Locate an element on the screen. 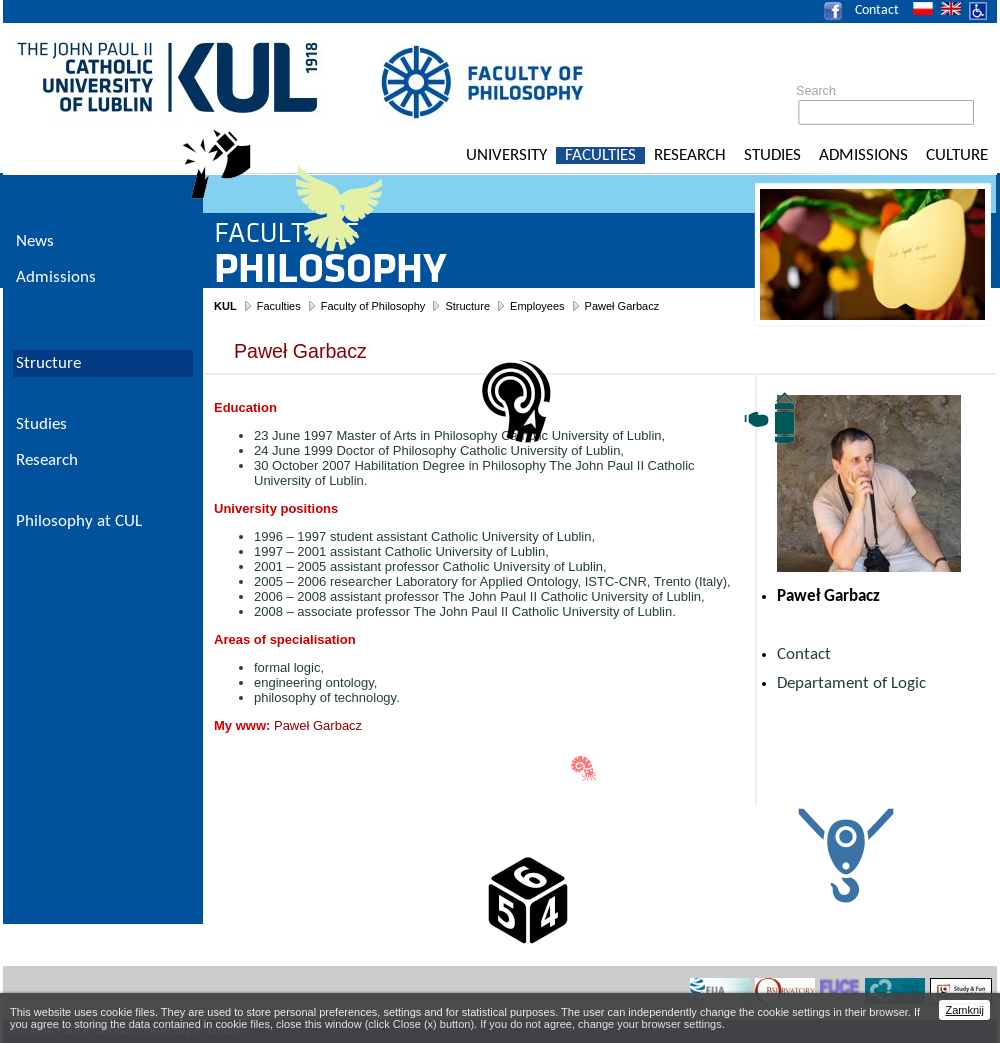 Image resolution: width=1000 pixels, height=1043 pixels. fossil or paleontology category indicator is located at coordinates (583, 768).